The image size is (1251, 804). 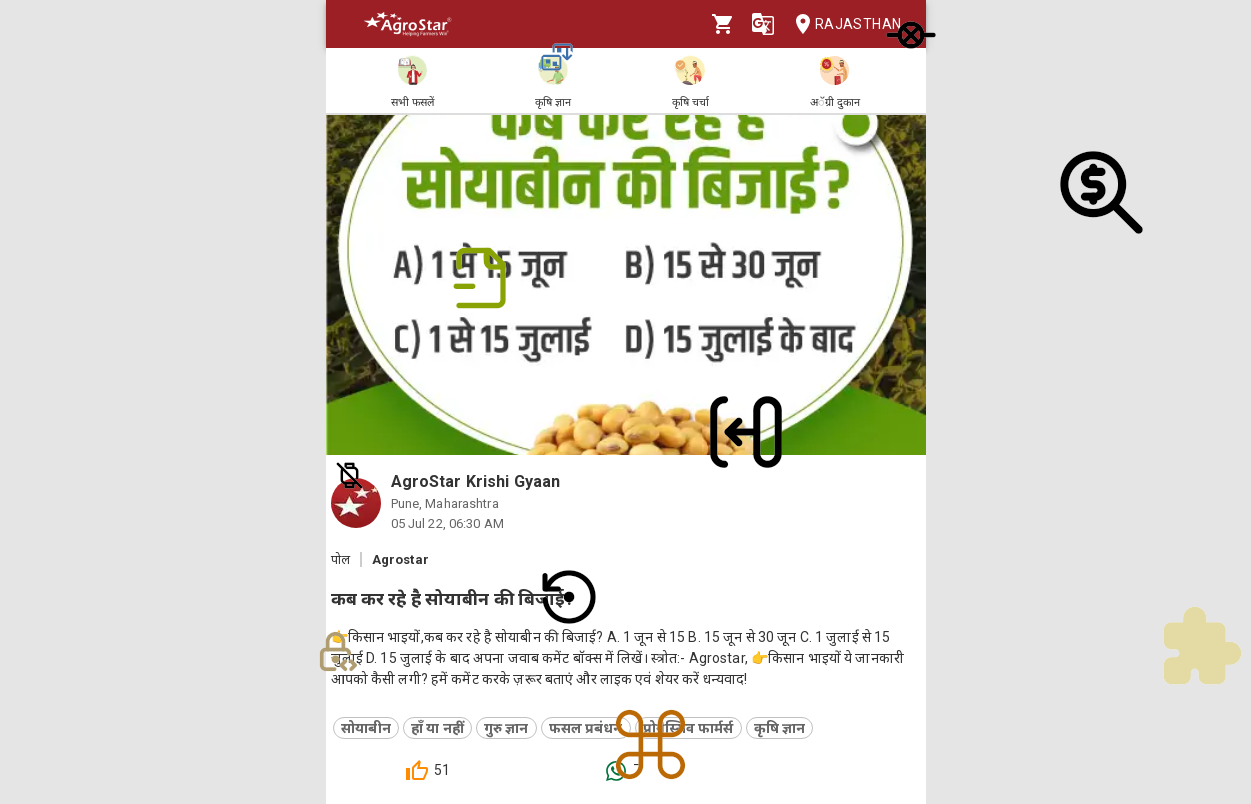 What do you see at coordinates (1101, 192) in the screenshot?
I see `search for pricing or cost information` at bounding box center [1101, 192].